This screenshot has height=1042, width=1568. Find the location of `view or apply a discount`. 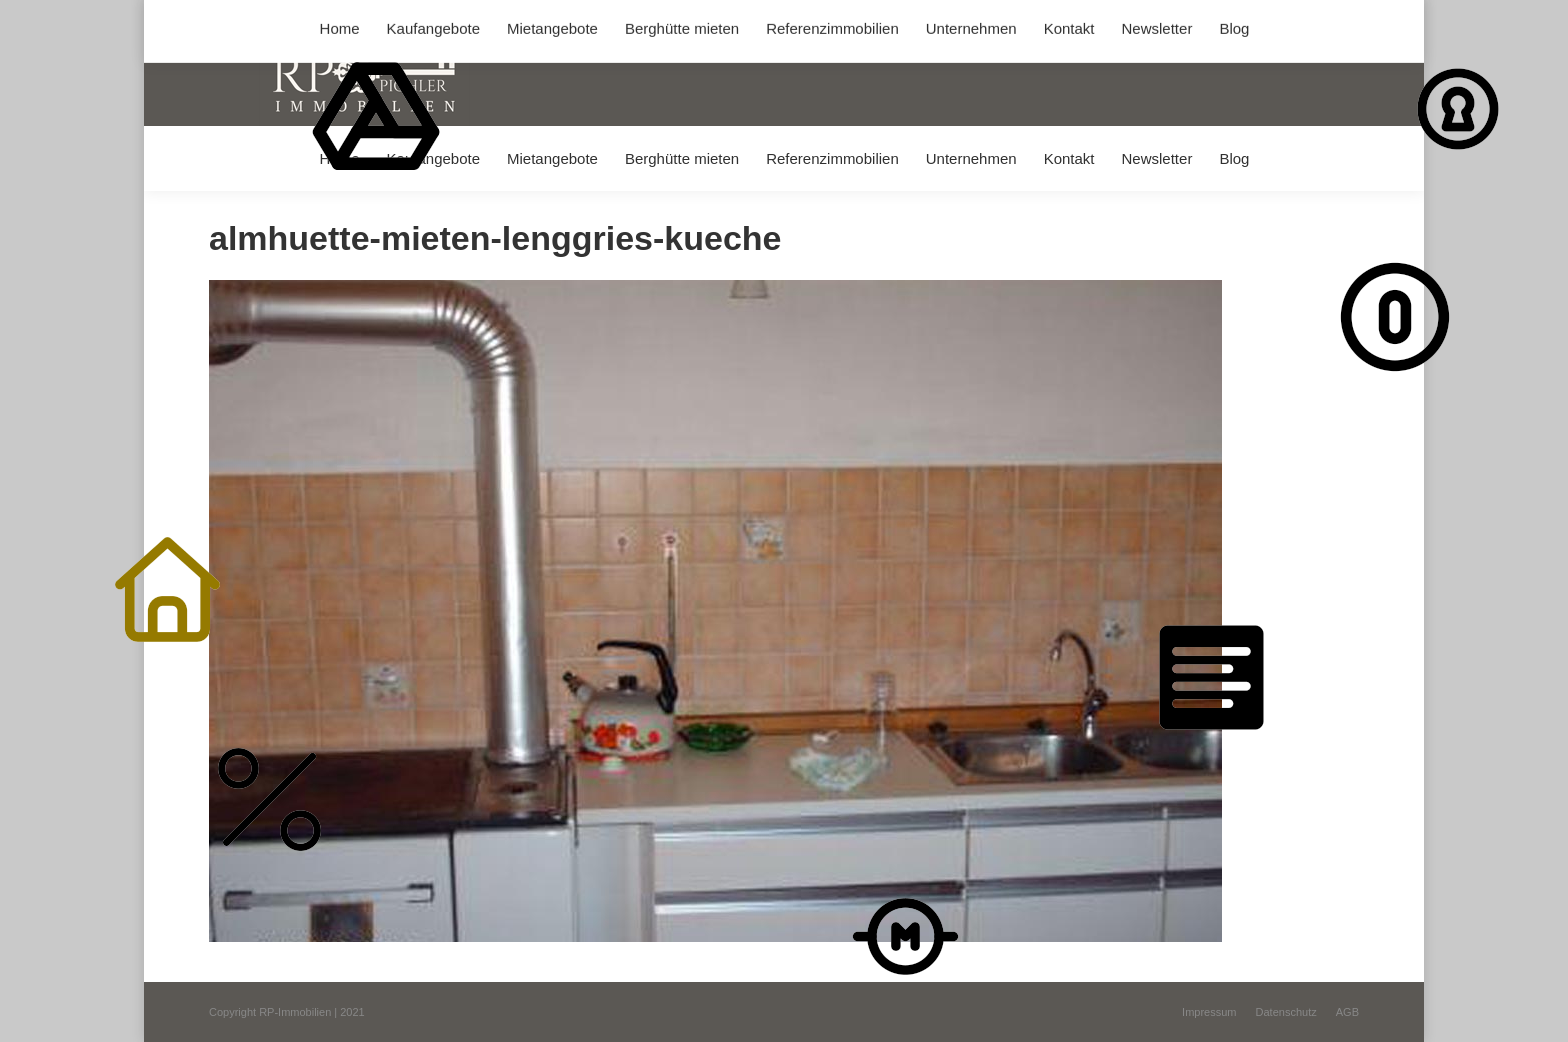

view or apply a discount is located at coordinates (269, 799).